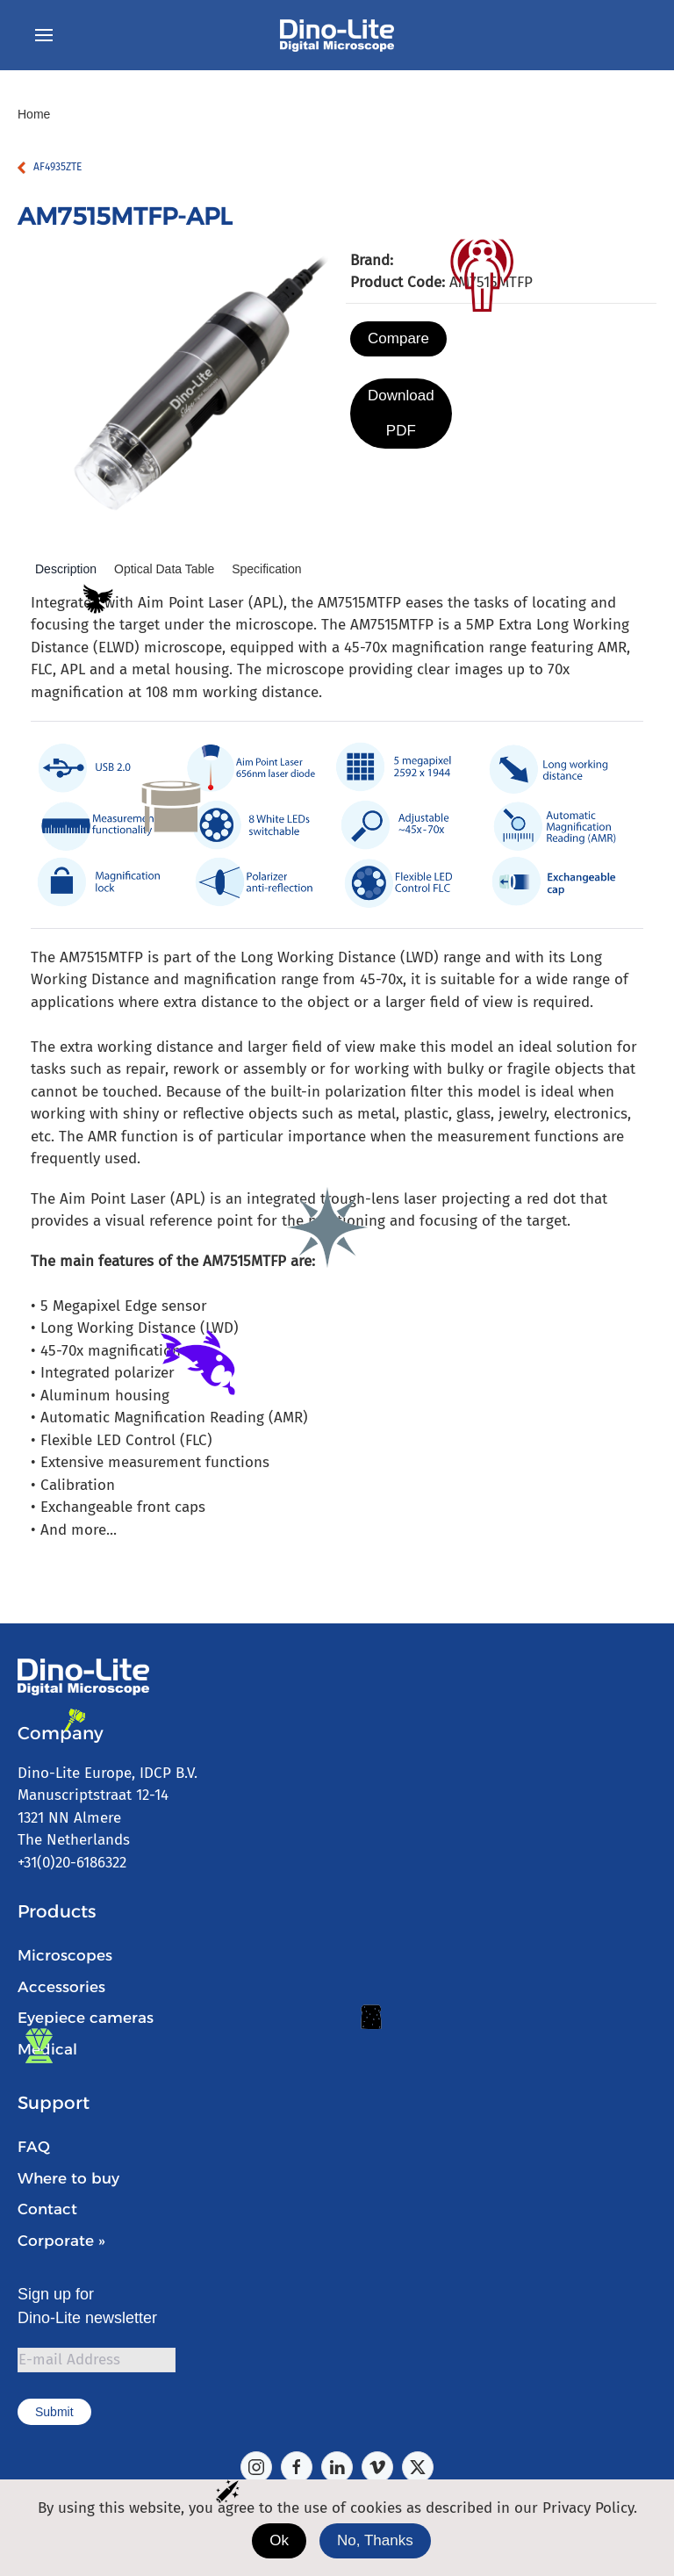 This screenshot has height=2576, width=674. I want to click on view premium achievements or rewards, so click(39, 2045).